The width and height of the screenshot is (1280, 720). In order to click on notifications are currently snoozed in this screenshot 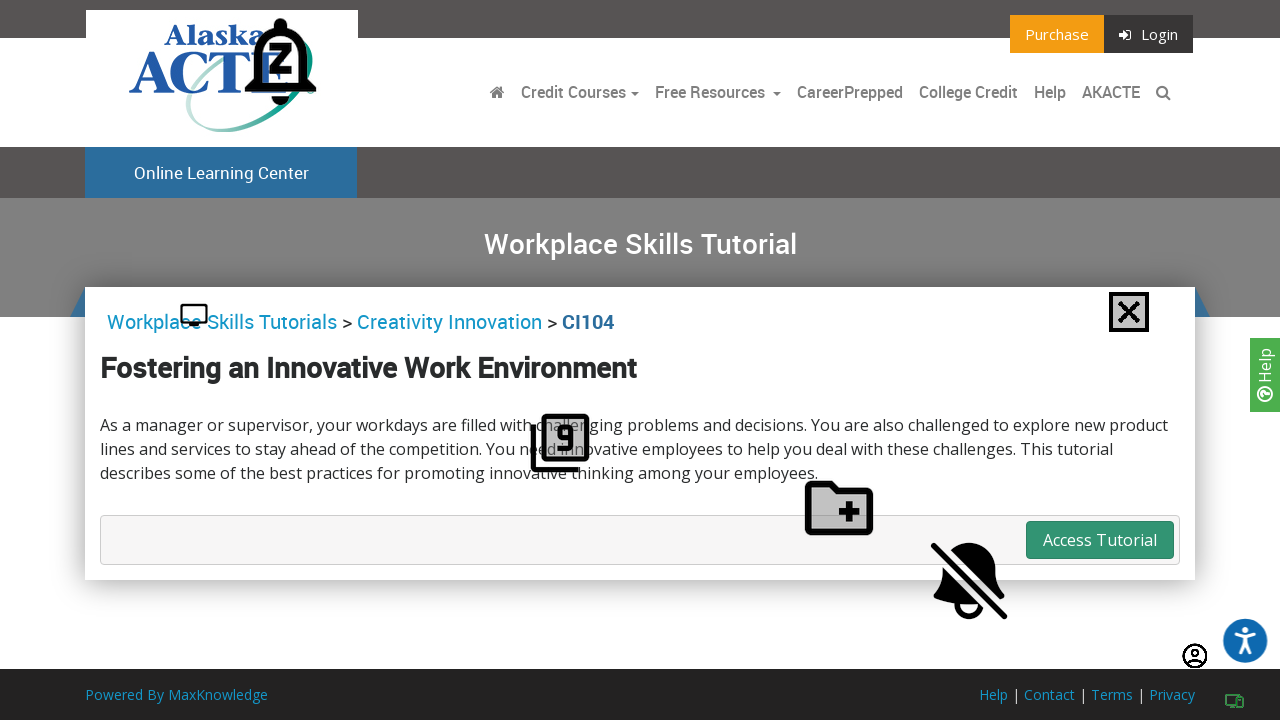, I will do `click(280, 60)`.